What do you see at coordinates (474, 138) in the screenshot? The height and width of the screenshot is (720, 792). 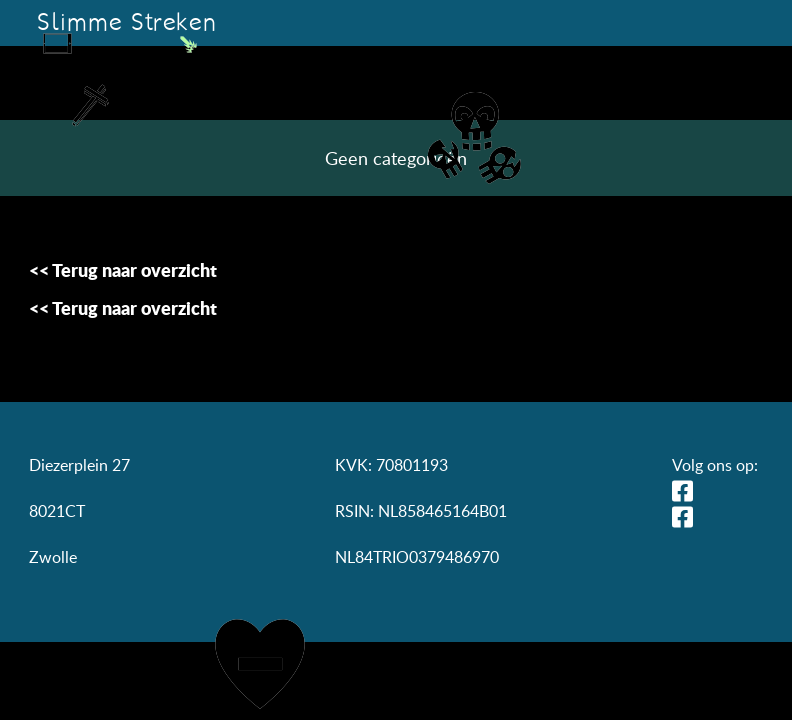 I see `indicates extreme danger or deadly hazard` at bounding box center [474, 138].